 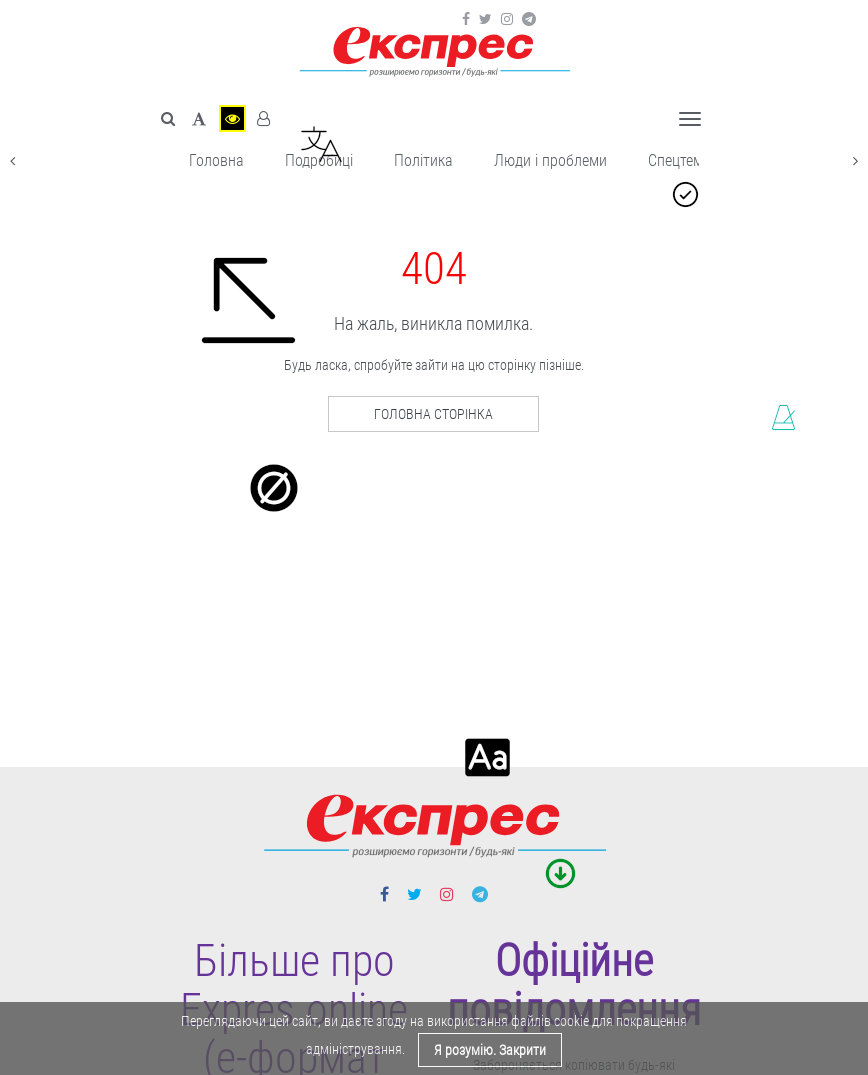 What do you see at coordinates (244, 300) in the screenshot?
I see `navigate to the top-left or beginning of content` at bounding box center [244, 300].